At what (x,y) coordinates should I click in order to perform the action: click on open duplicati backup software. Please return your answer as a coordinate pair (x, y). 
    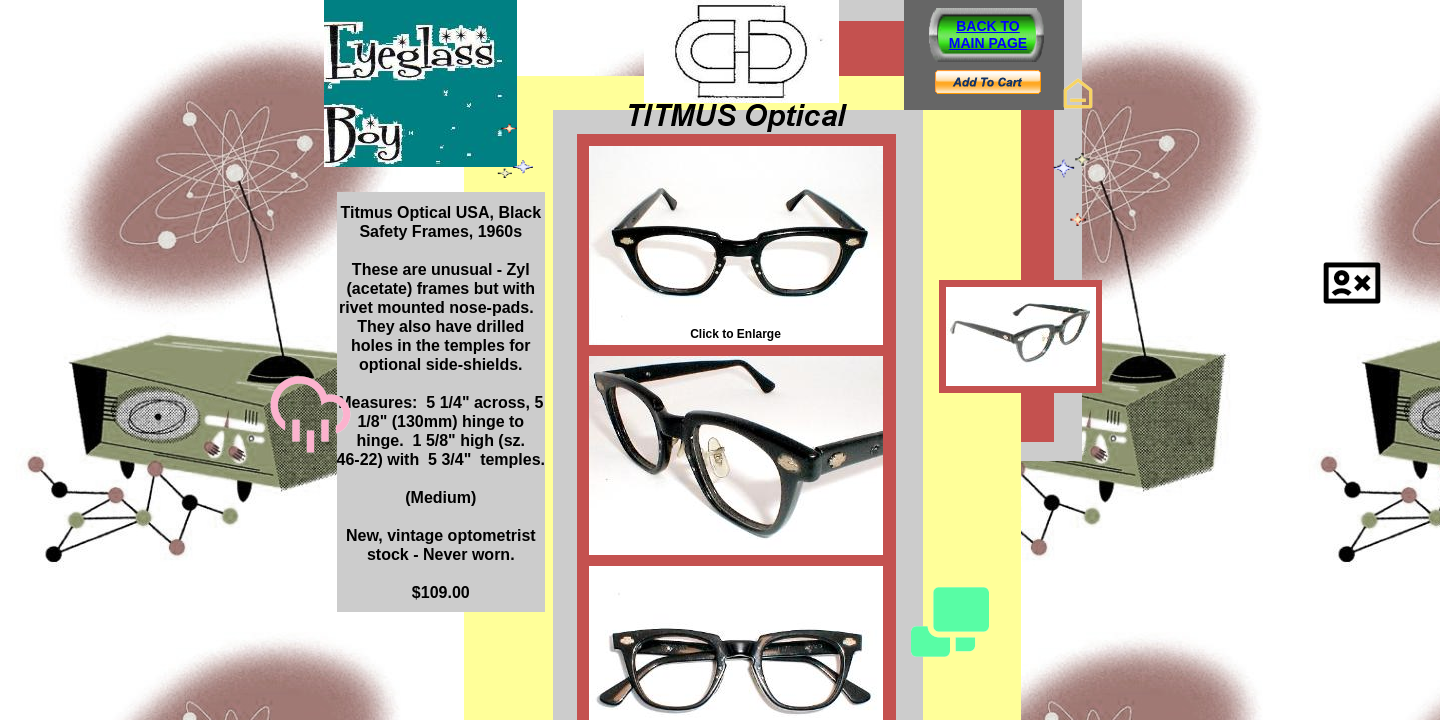
    Looking at the image, I should click on (950, 622).